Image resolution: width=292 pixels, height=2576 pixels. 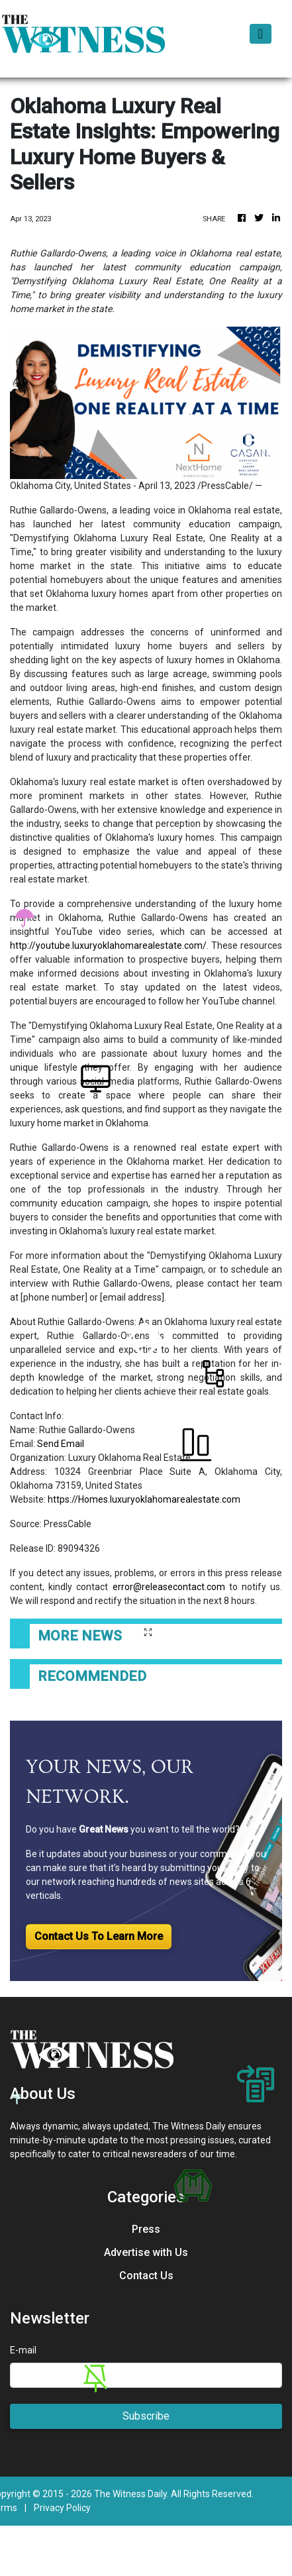 I want to click on unpin an item from its current location, so click(x=95, y=2377).